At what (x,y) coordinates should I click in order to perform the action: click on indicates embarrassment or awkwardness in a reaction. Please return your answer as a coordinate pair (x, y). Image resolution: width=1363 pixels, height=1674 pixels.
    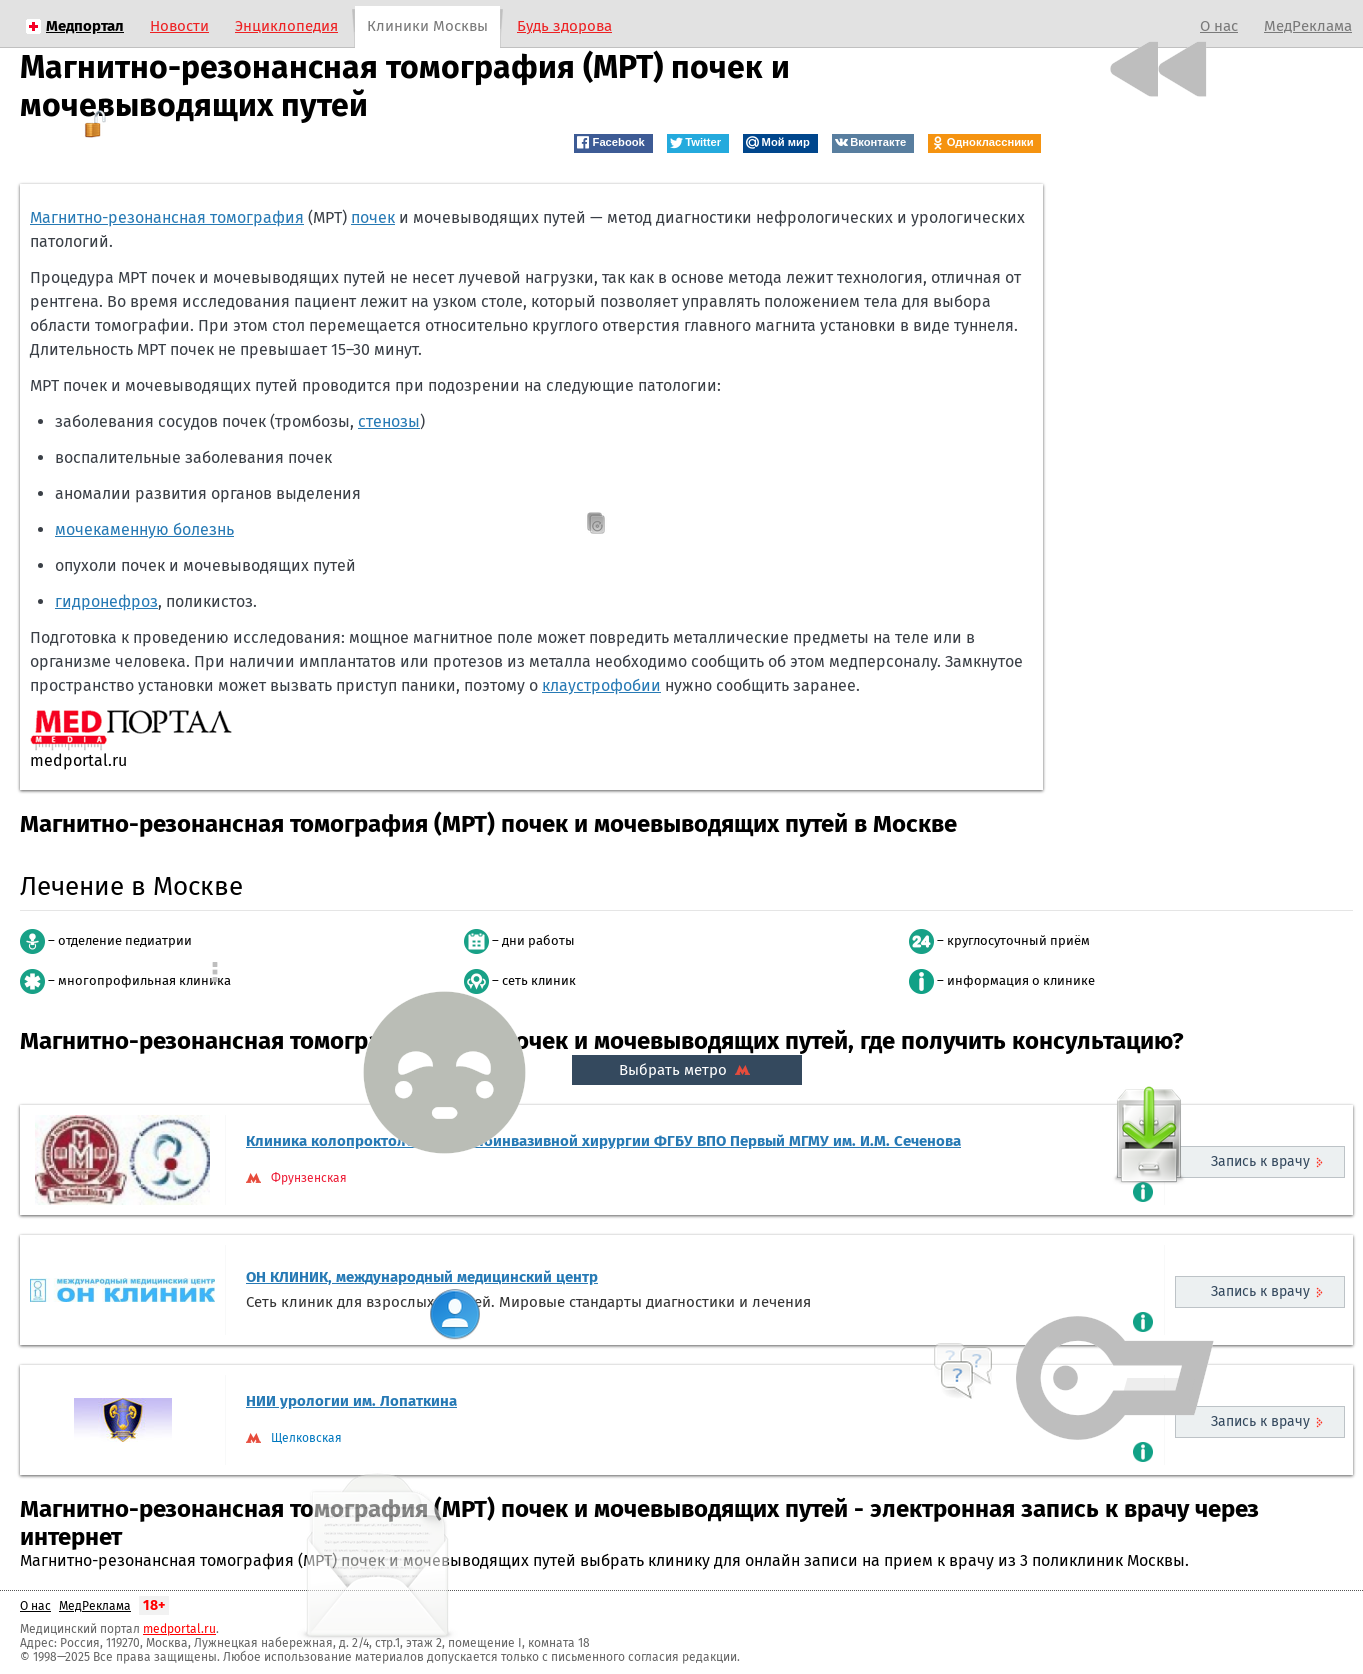
    Looking at the image, I should click on (444, 1072).